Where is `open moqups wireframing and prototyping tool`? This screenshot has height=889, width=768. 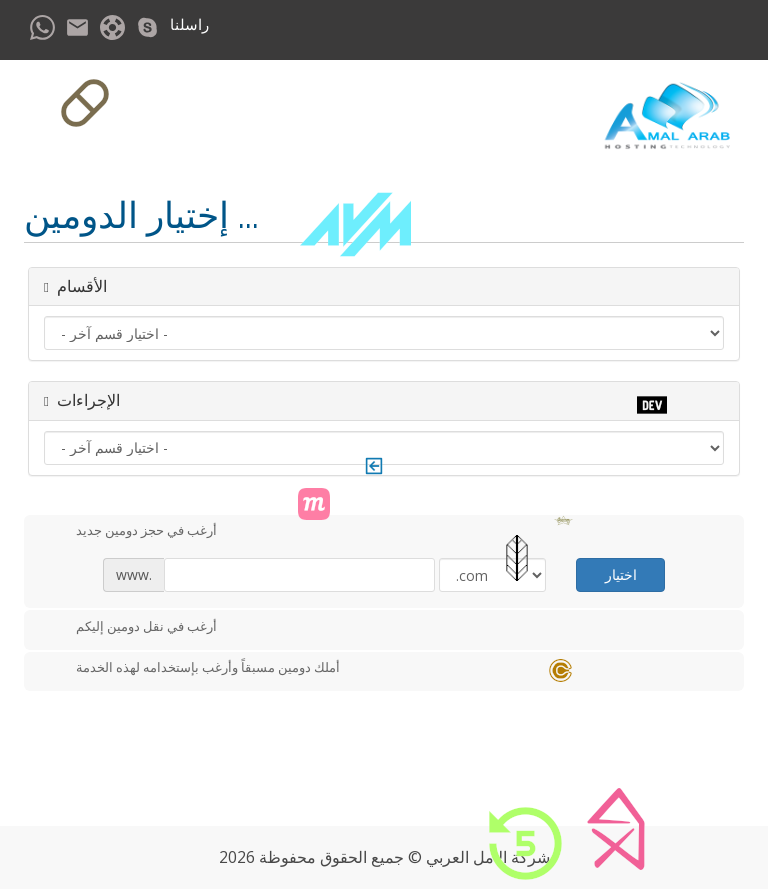
open moqups wireframing and prototyping tool is located at coordinates (314, 504).